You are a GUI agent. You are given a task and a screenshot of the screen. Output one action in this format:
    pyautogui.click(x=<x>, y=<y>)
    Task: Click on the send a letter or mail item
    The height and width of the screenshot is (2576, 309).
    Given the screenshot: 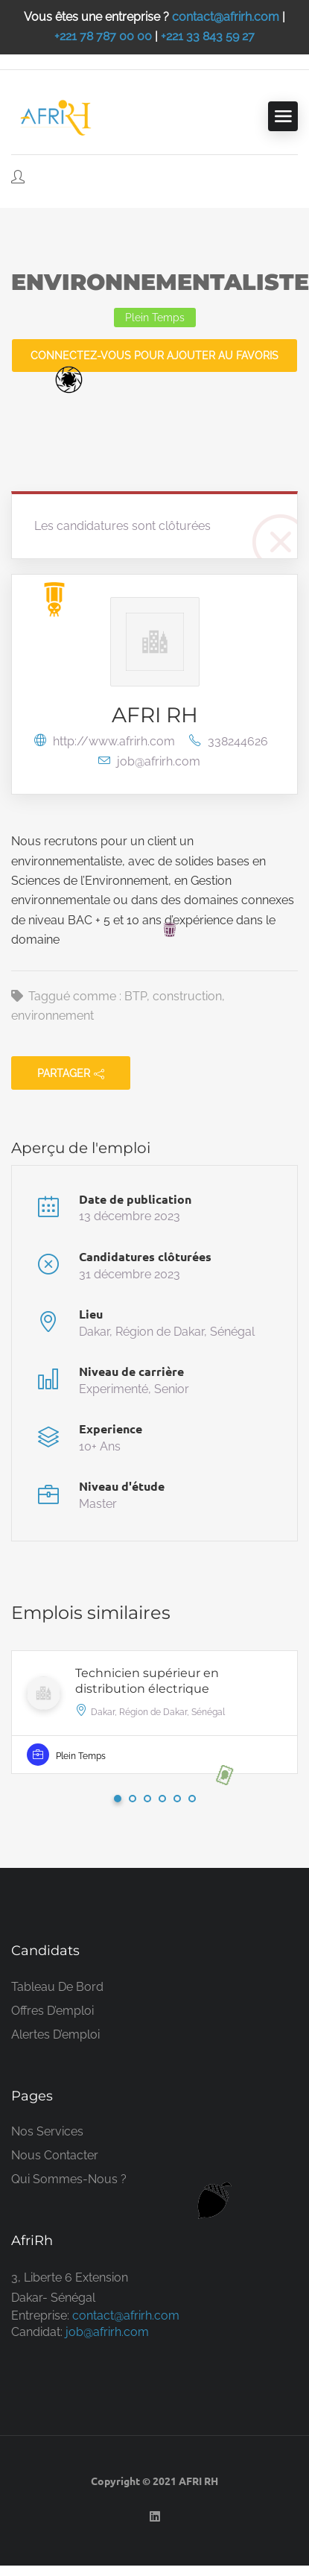 What is the action you would take?
    pyautogui.click(x=224, y=1775)
    